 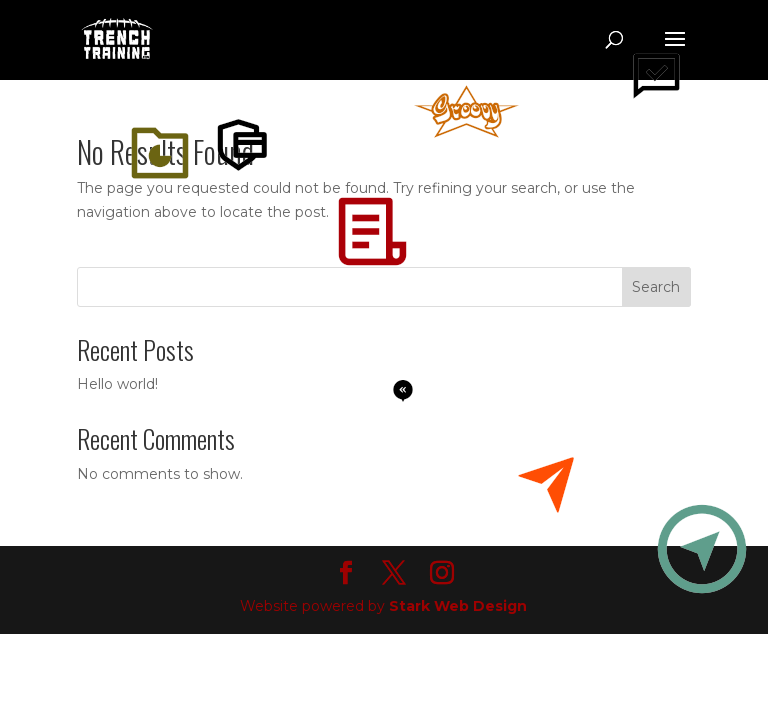 I want to click on view document list or file directory, so click(x=372, y=231).